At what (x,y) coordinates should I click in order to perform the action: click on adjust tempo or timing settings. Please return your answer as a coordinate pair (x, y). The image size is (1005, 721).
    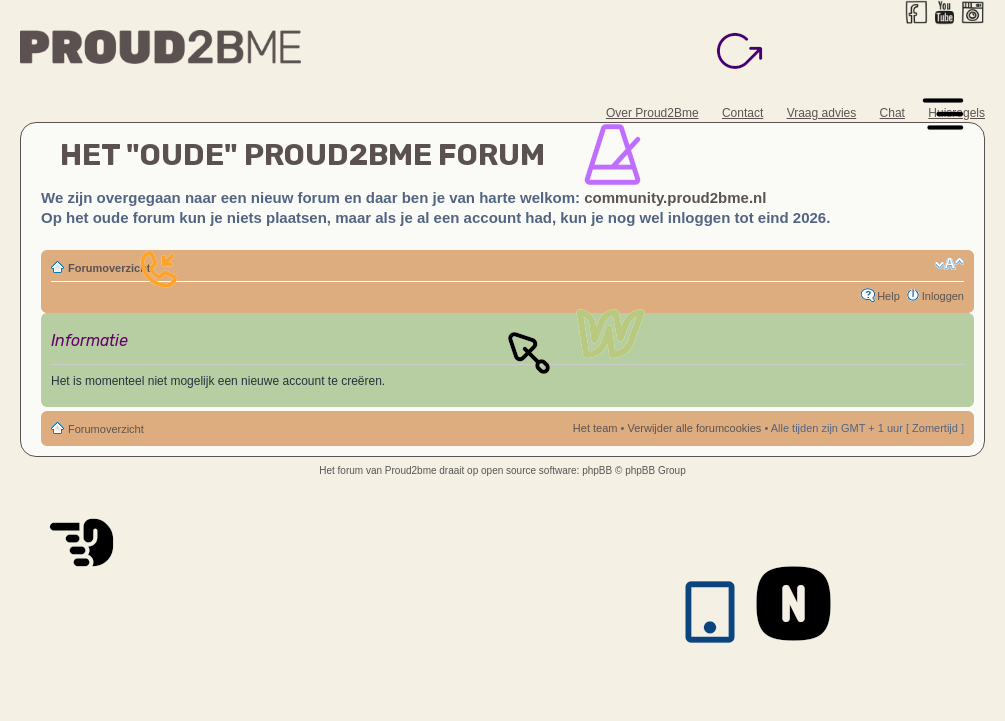
    Looking at the image, I should click on (612, 154).